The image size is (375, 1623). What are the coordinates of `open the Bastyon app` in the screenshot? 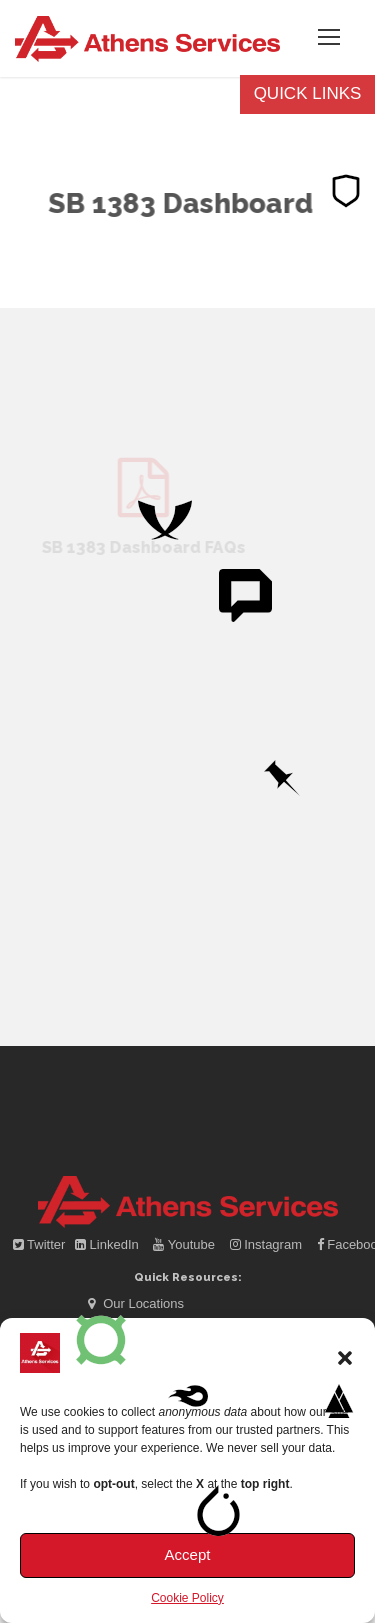 It's located at (101, 1340).